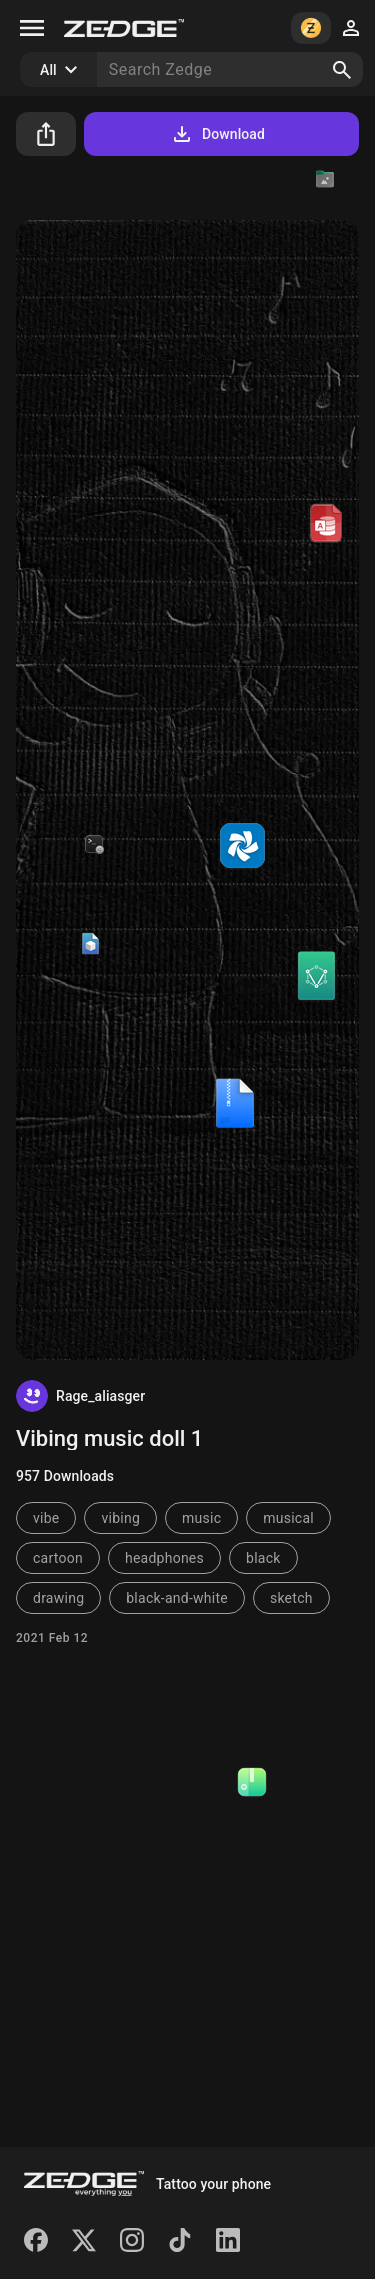 The width and height of the screenshot is (375, 2279). What do you see at coordinates (90, 943) in the screenshot?
I see `a flatpak application package file` at bounding box center [90, 943].